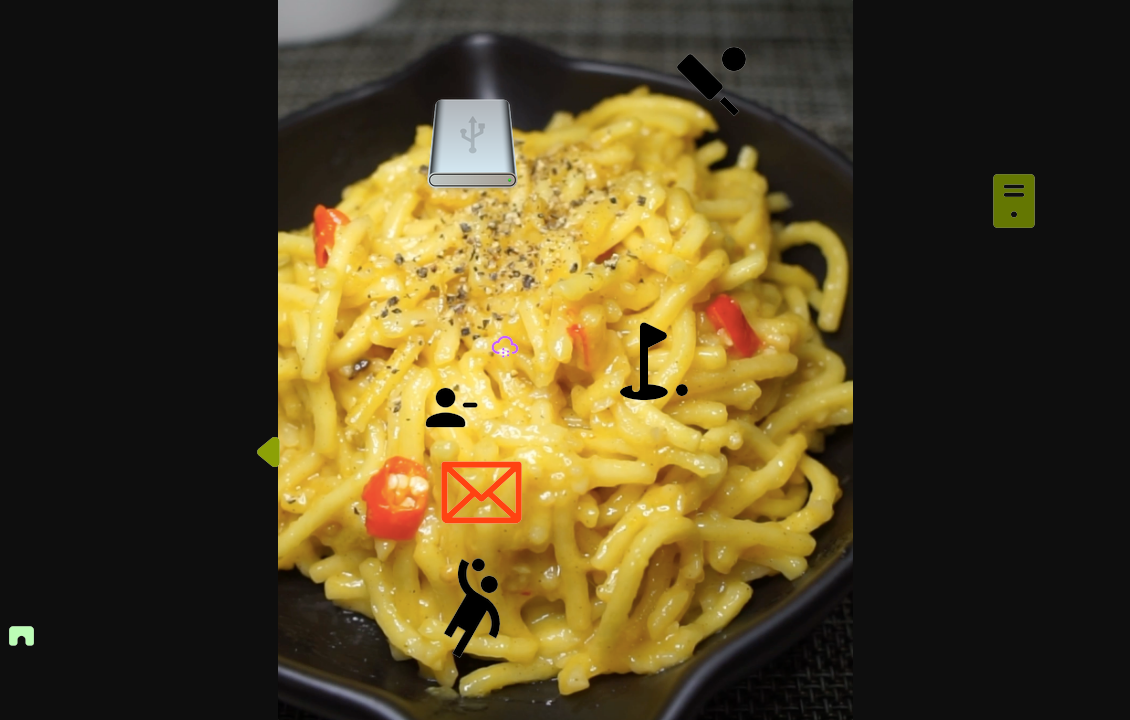 The width and height of the screenshot is (1130, 720). I want to click on remove a contact or friend, so click(450, 407).